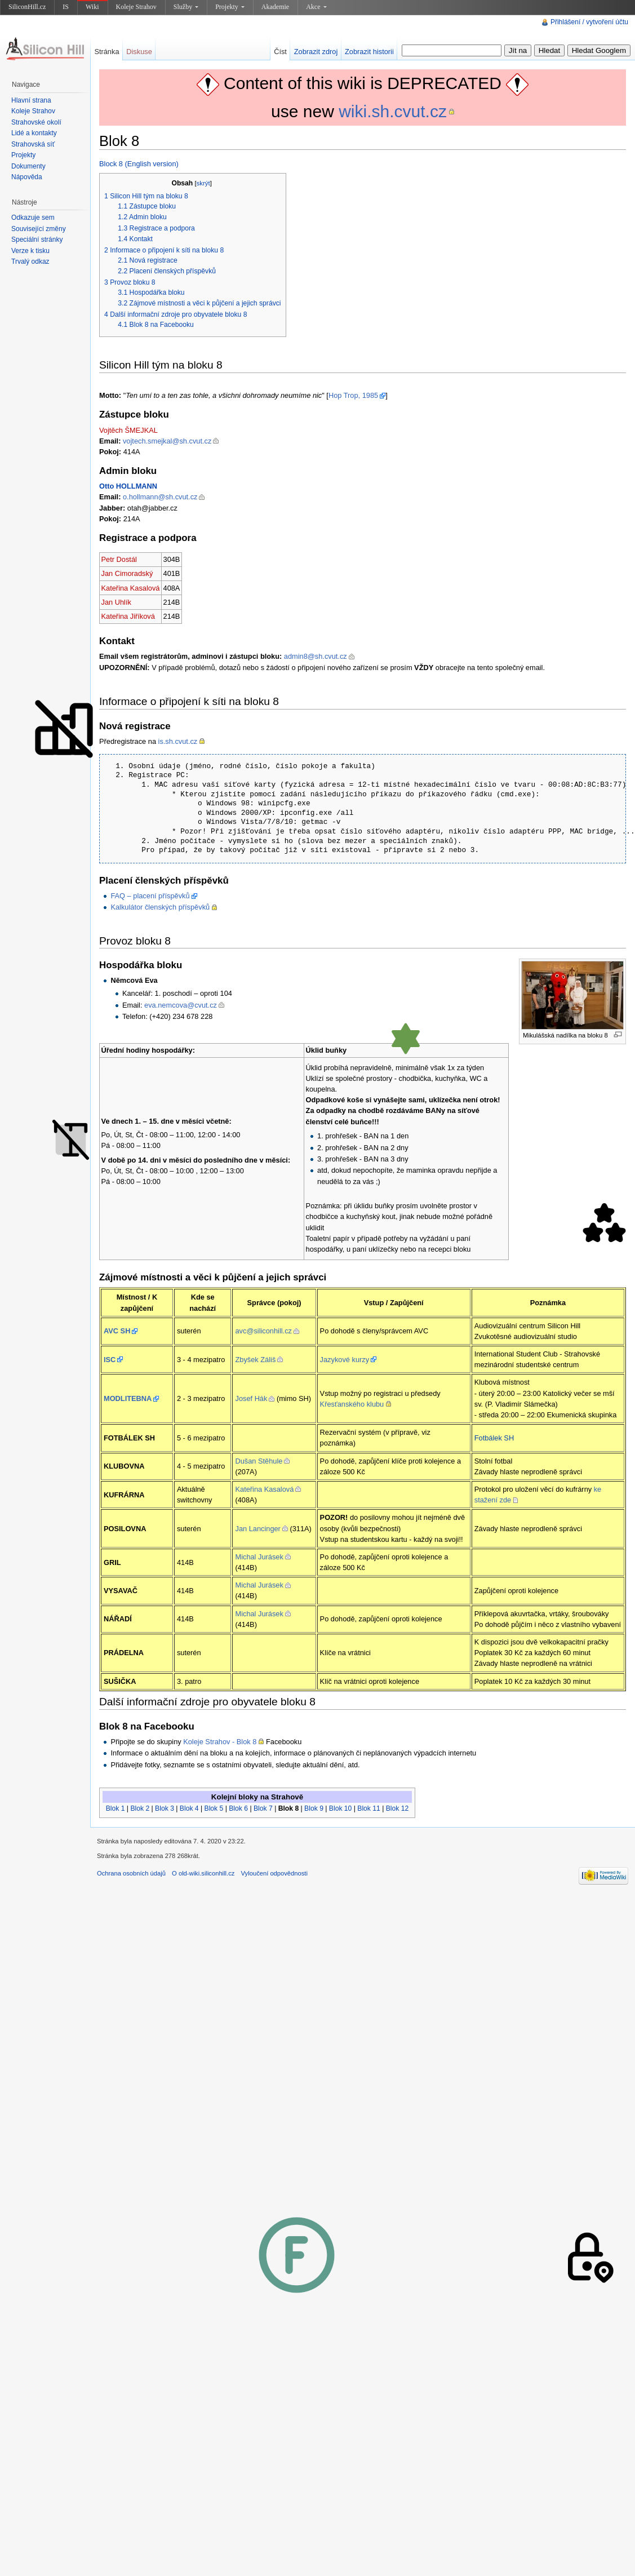  What do you see at coordinates (64, 729) in the screenshot?
I see `disable chart or analytics view` at bounding box center [64, 729].